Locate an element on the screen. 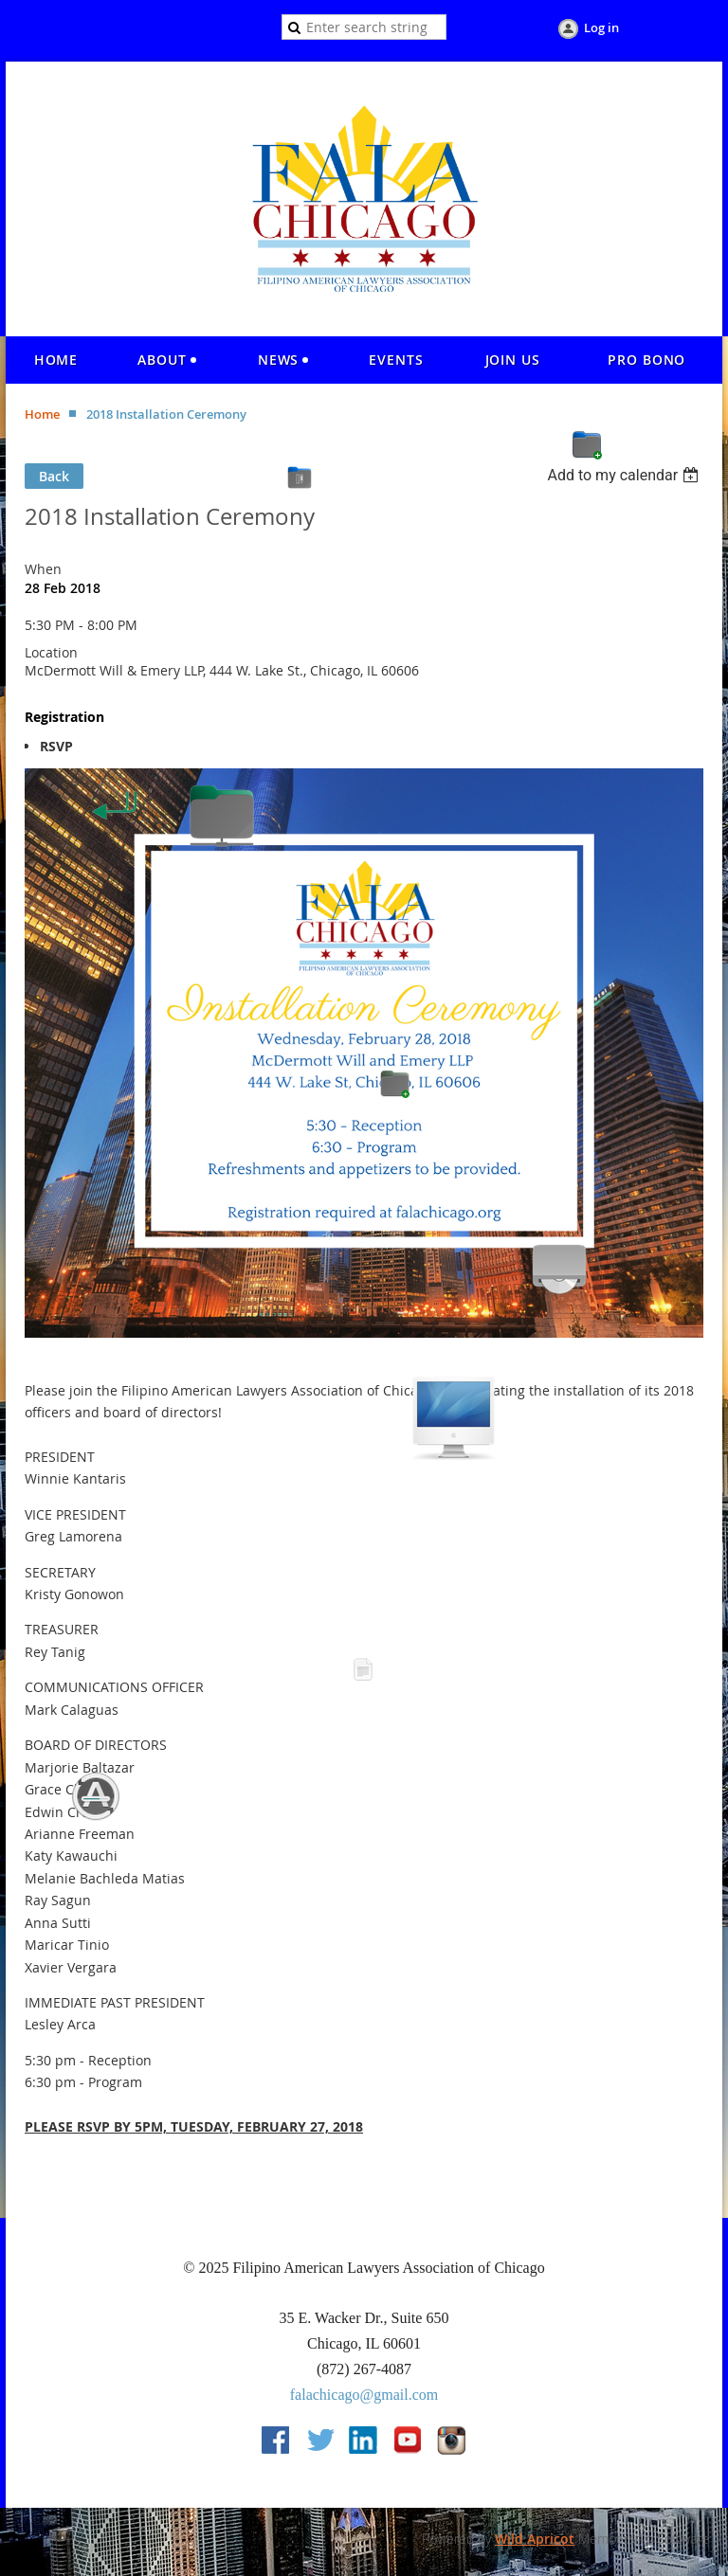 The width and height of the screenshot is (728, 2576). create a new folder is located at coordinates (587, 444).